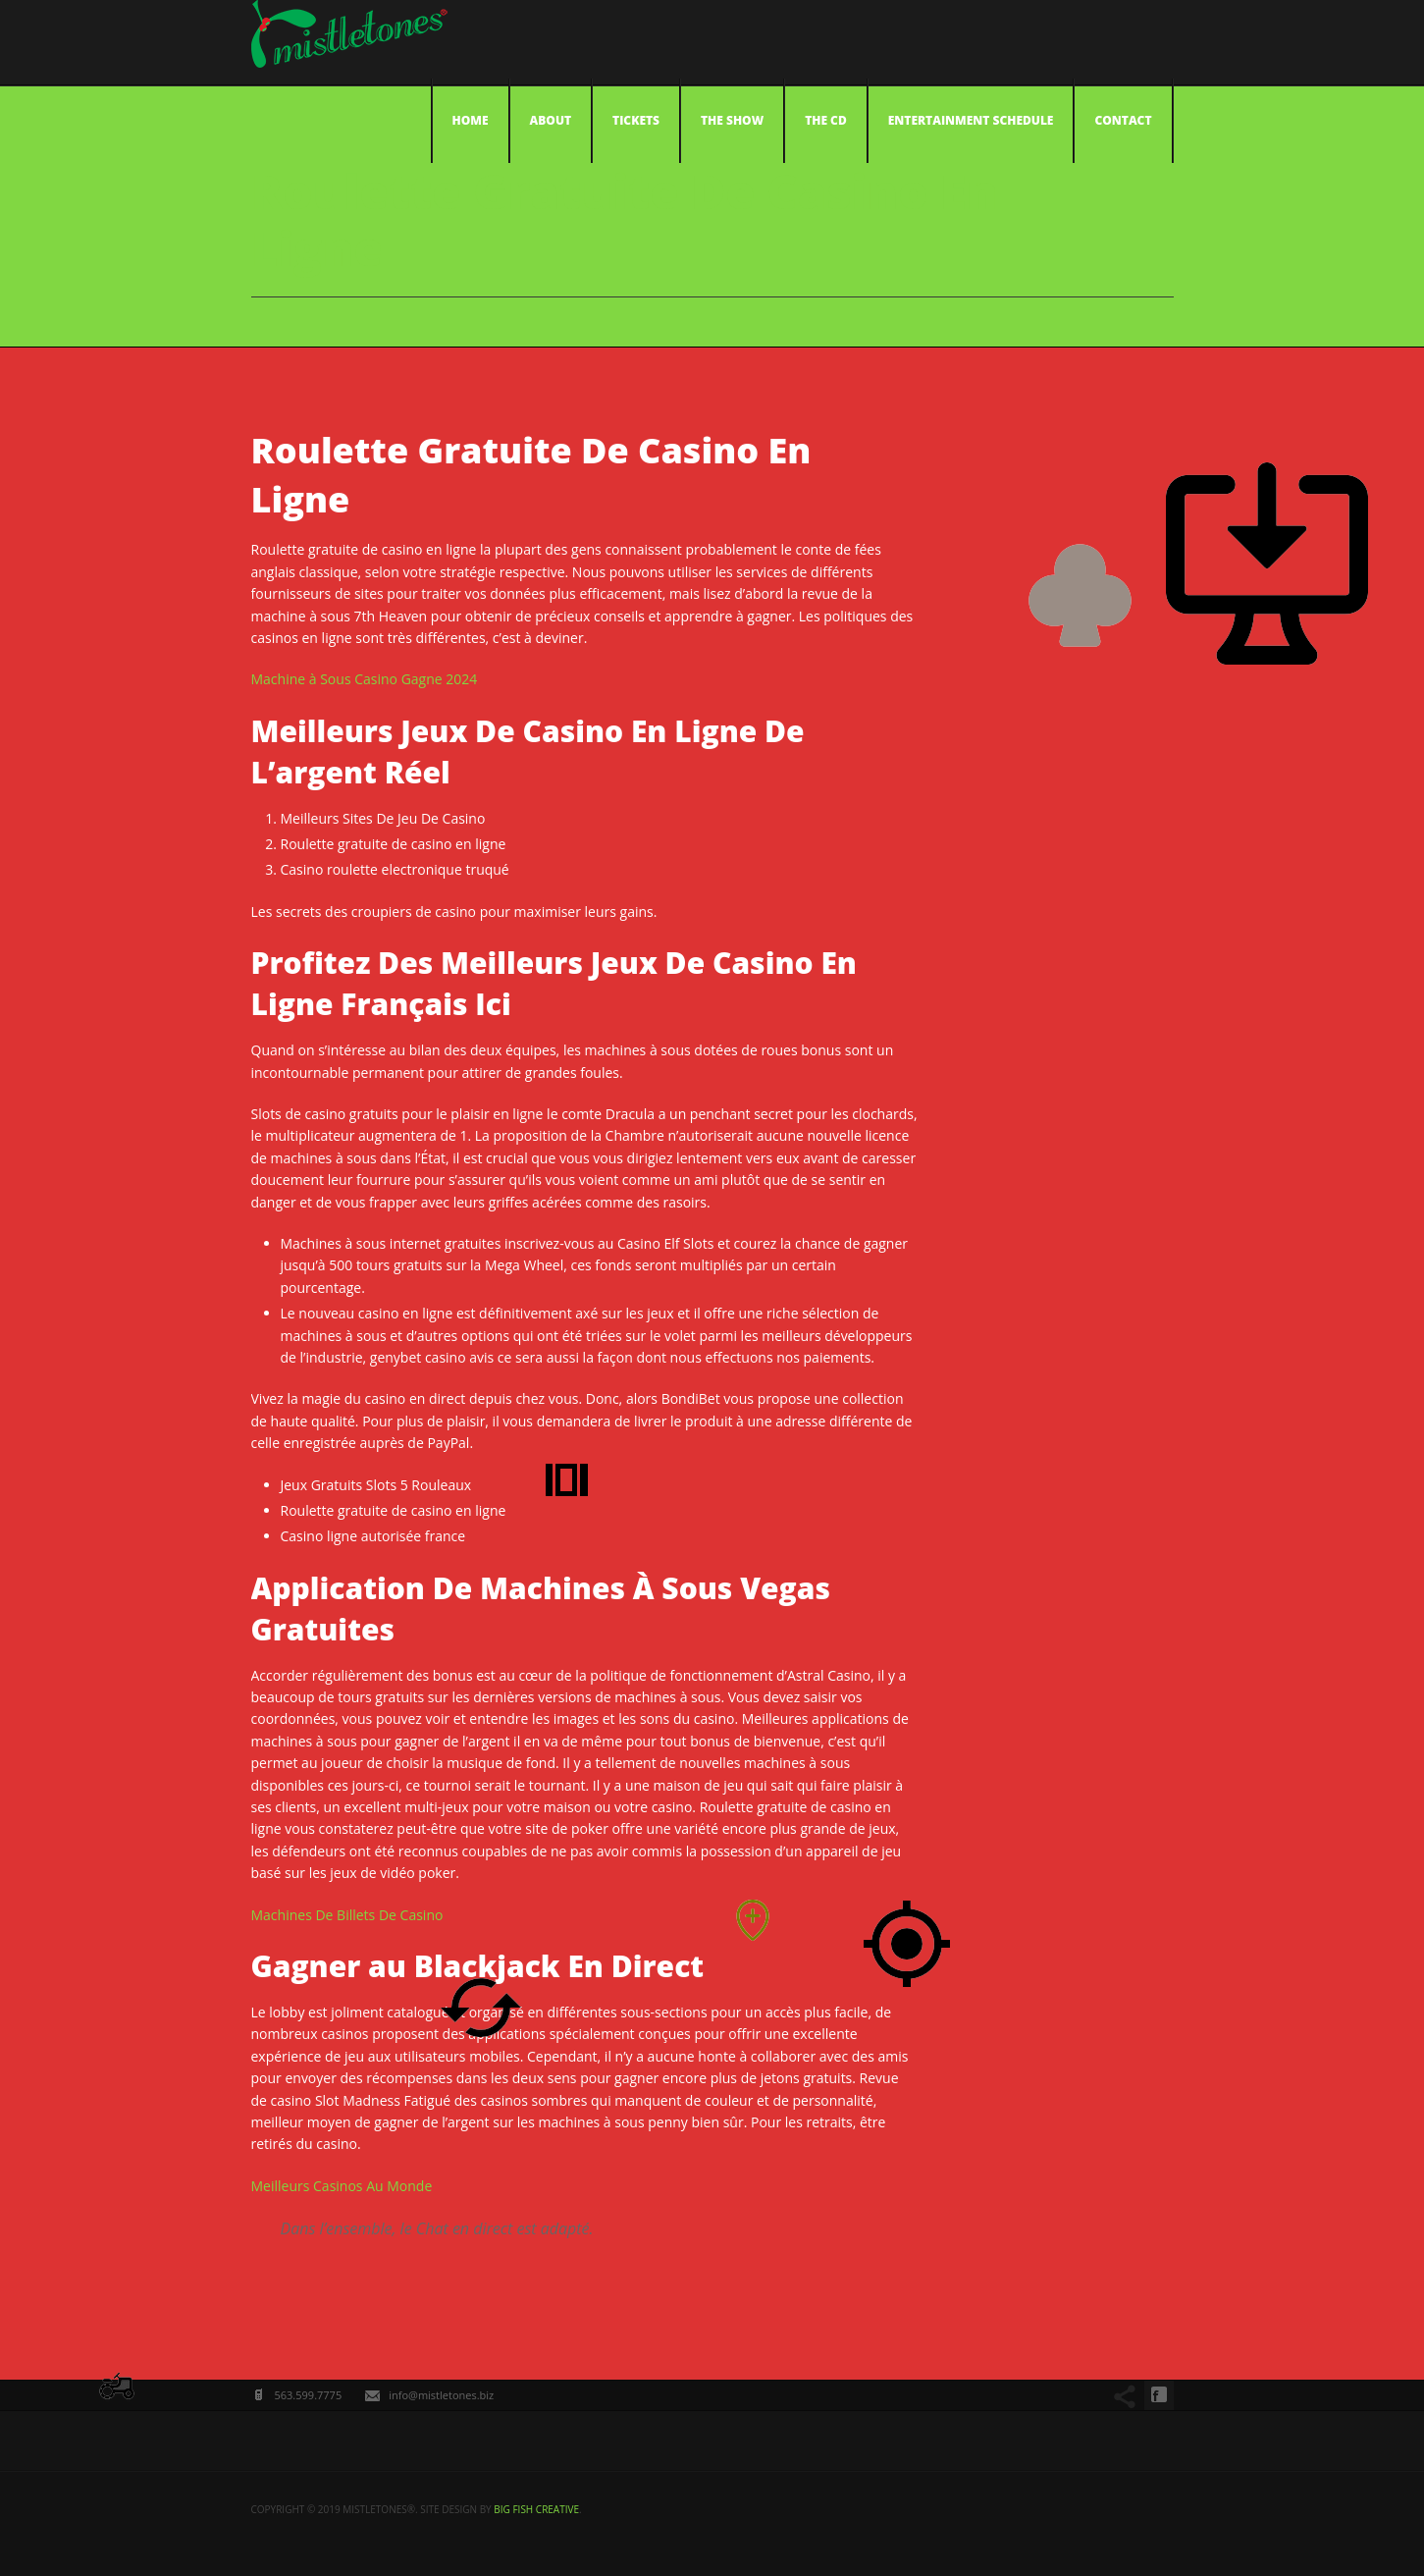 The image size is (1424, 2576). I want to click on download to desktop, so click(1267, 564).